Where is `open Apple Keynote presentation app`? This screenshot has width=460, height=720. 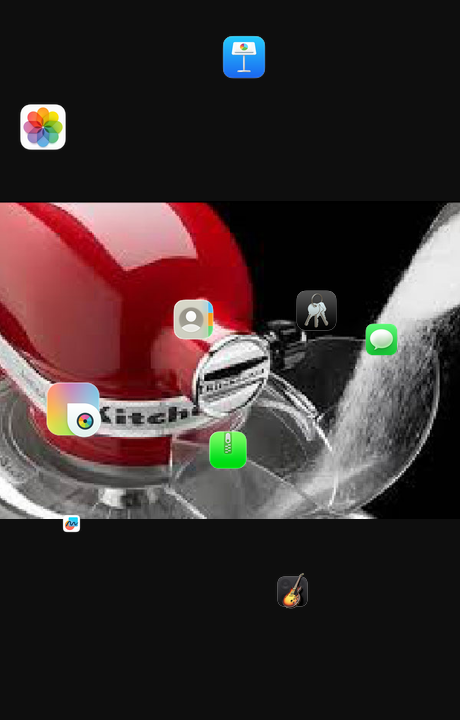
open Apple Keynote presentation app is located at coordinates (244, 57).